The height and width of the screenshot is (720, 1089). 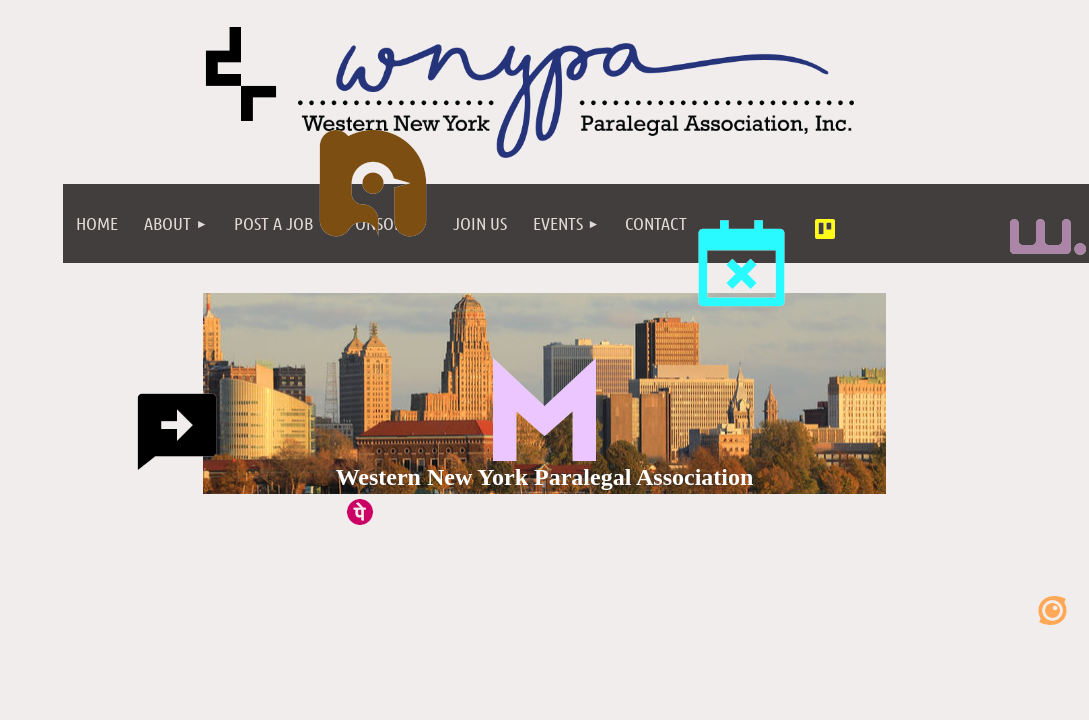 What do you see at coordinates (360, 512) in the screenshot?
I see `open PhonePe payment app` at bounding box center [360, 512].